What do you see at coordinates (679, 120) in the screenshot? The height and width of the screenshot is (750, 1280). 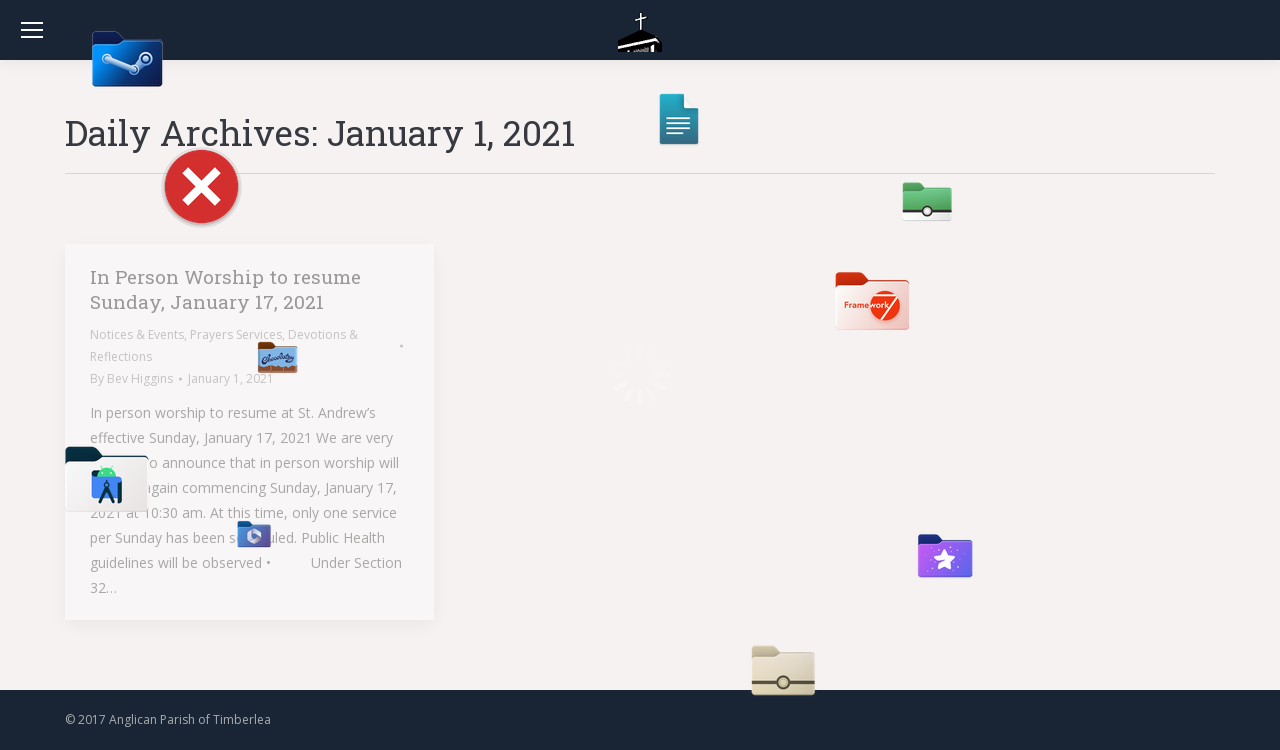 I see `opendocument text template file` at bounding box center [679, 120].